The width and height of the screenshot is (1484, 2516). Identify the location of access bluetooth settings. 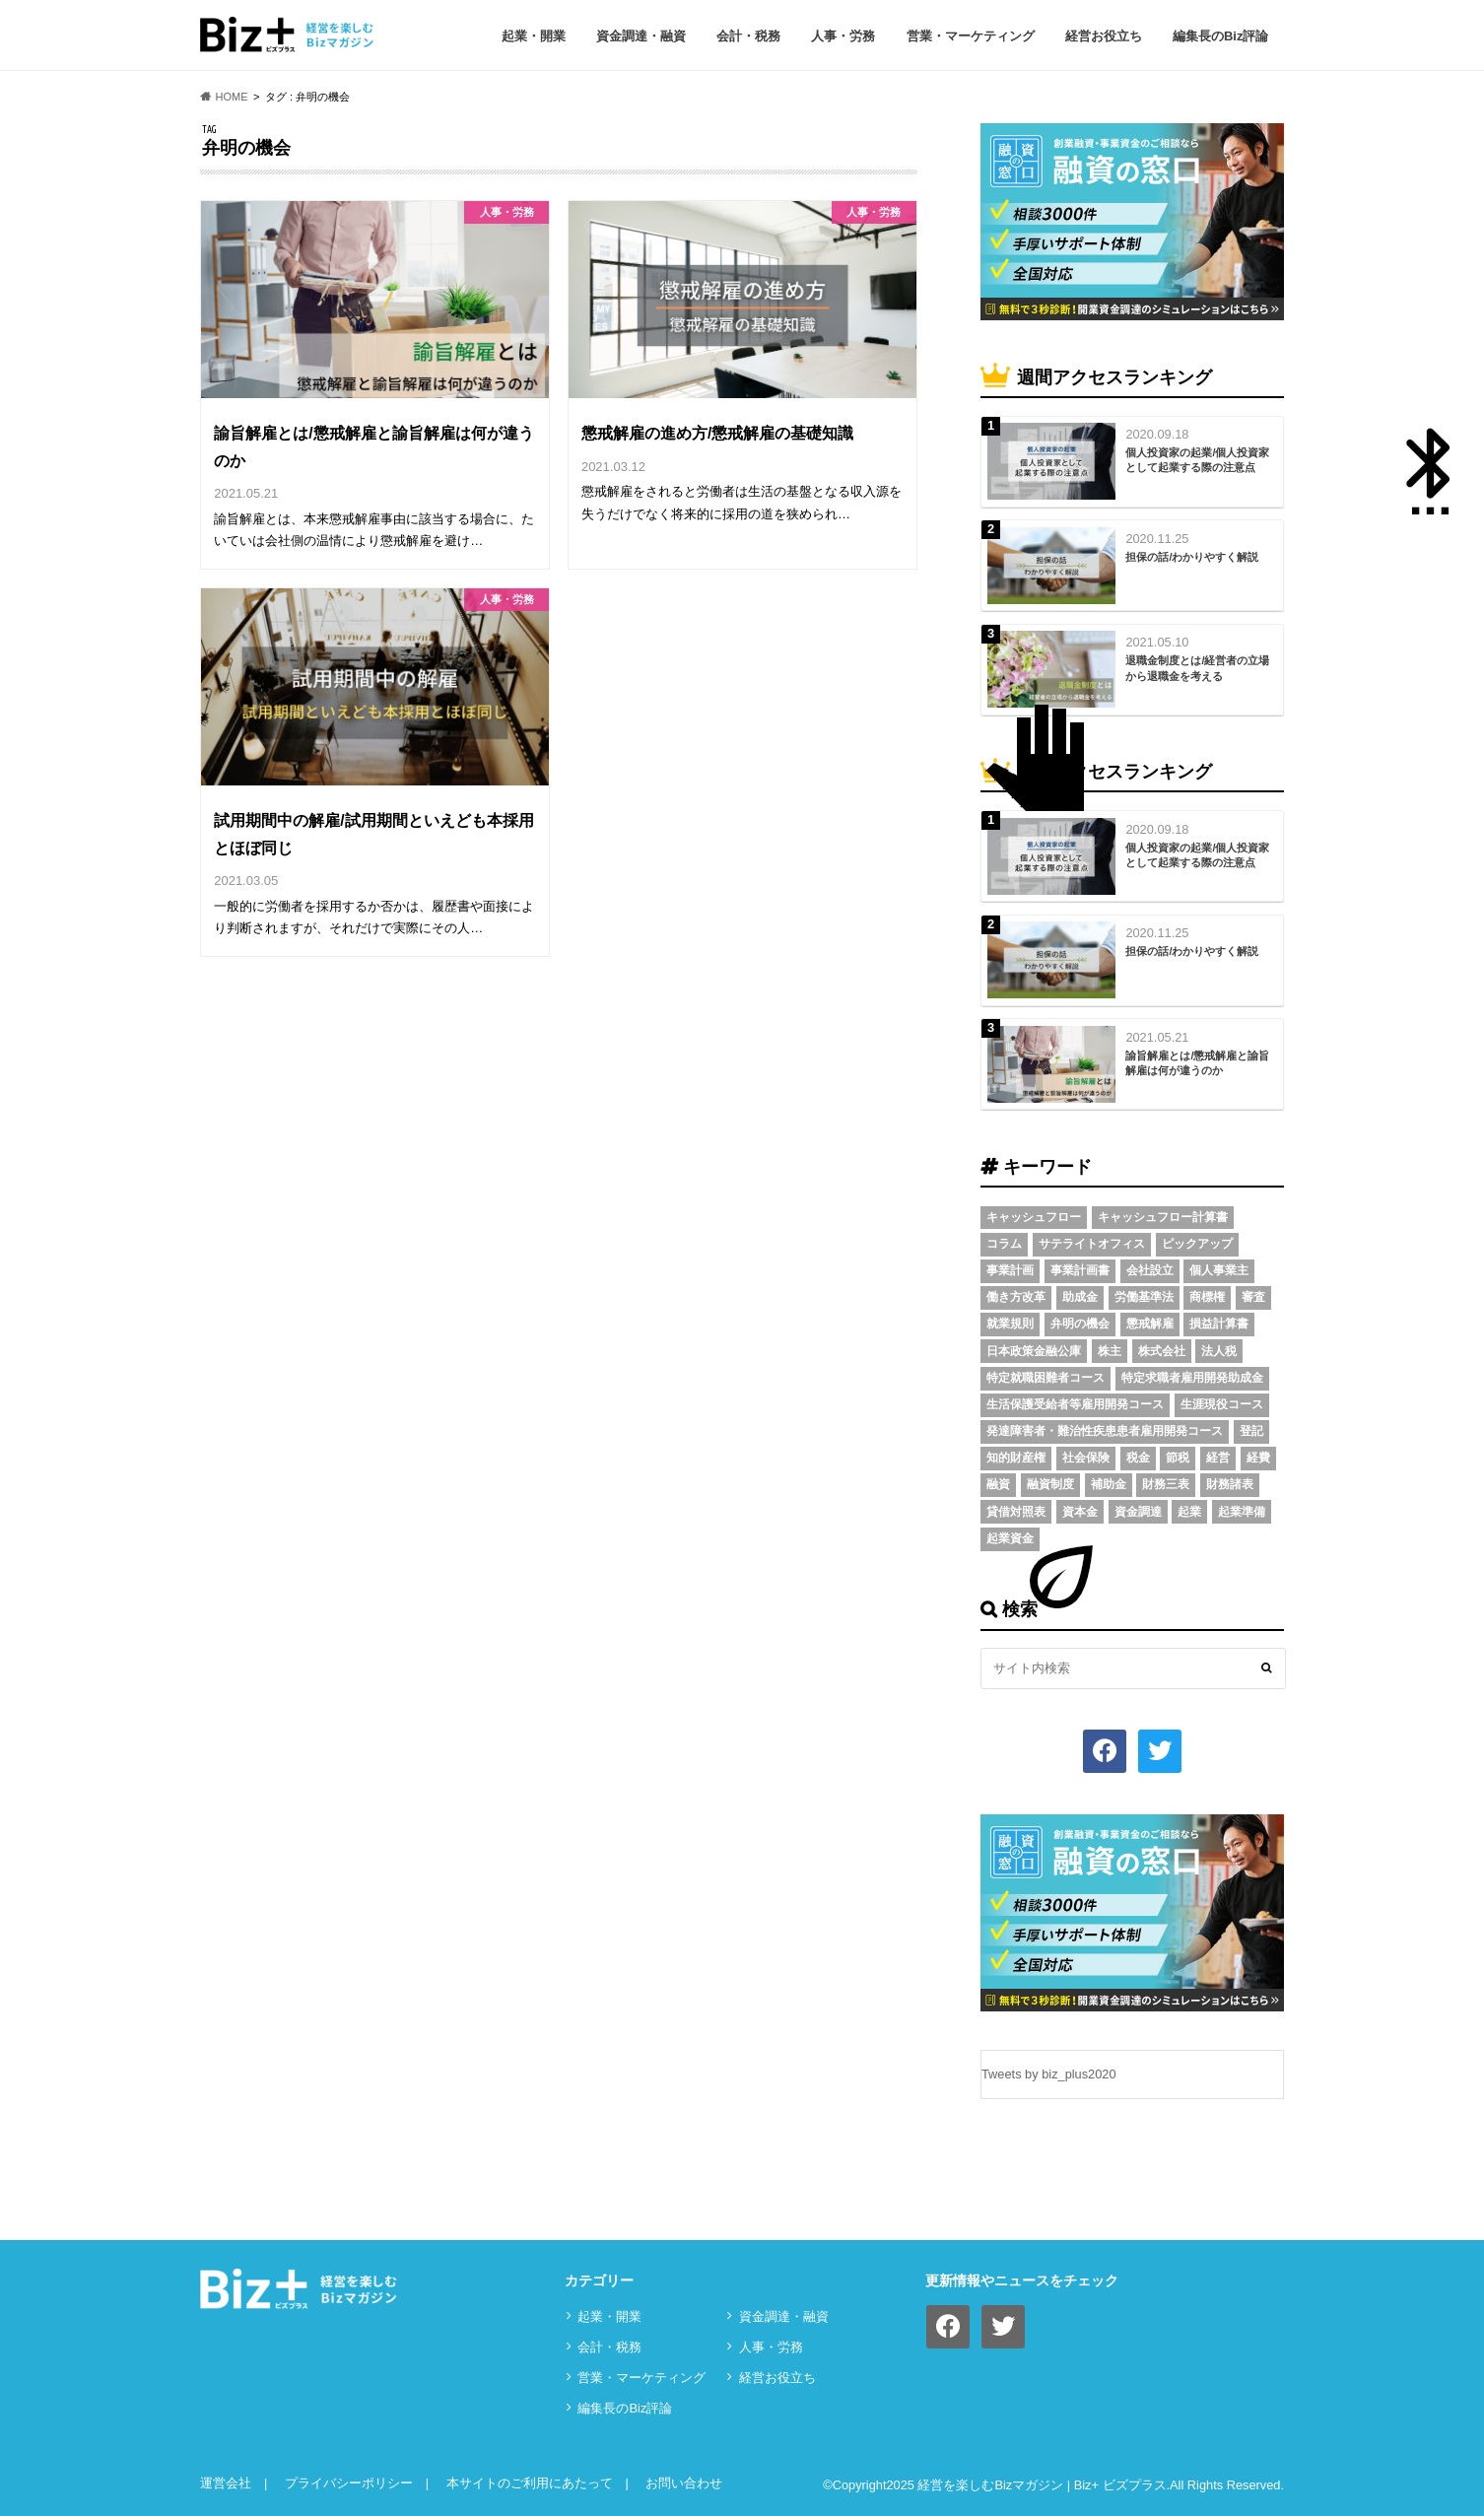
(1430, 470).